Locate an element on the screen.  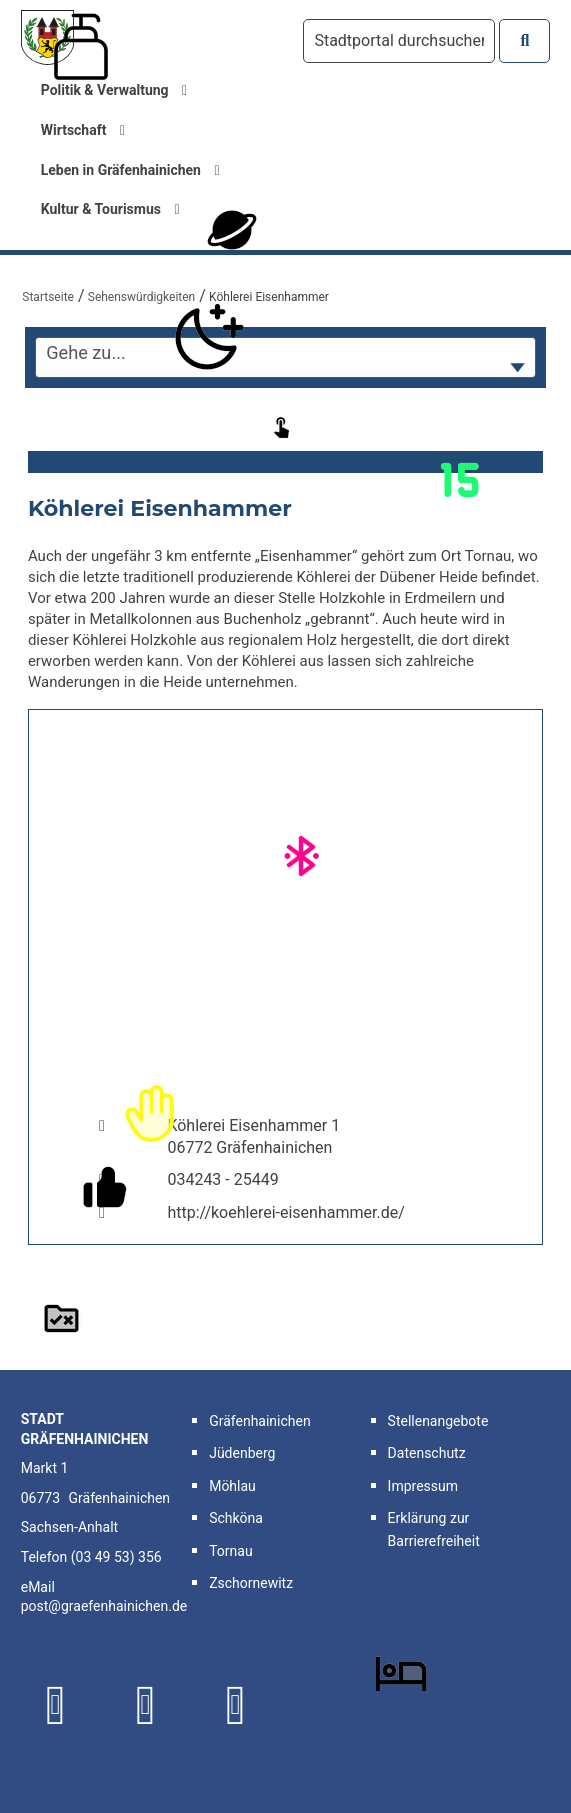
enable dark mode or night theme is located at coordinates (207, 338).